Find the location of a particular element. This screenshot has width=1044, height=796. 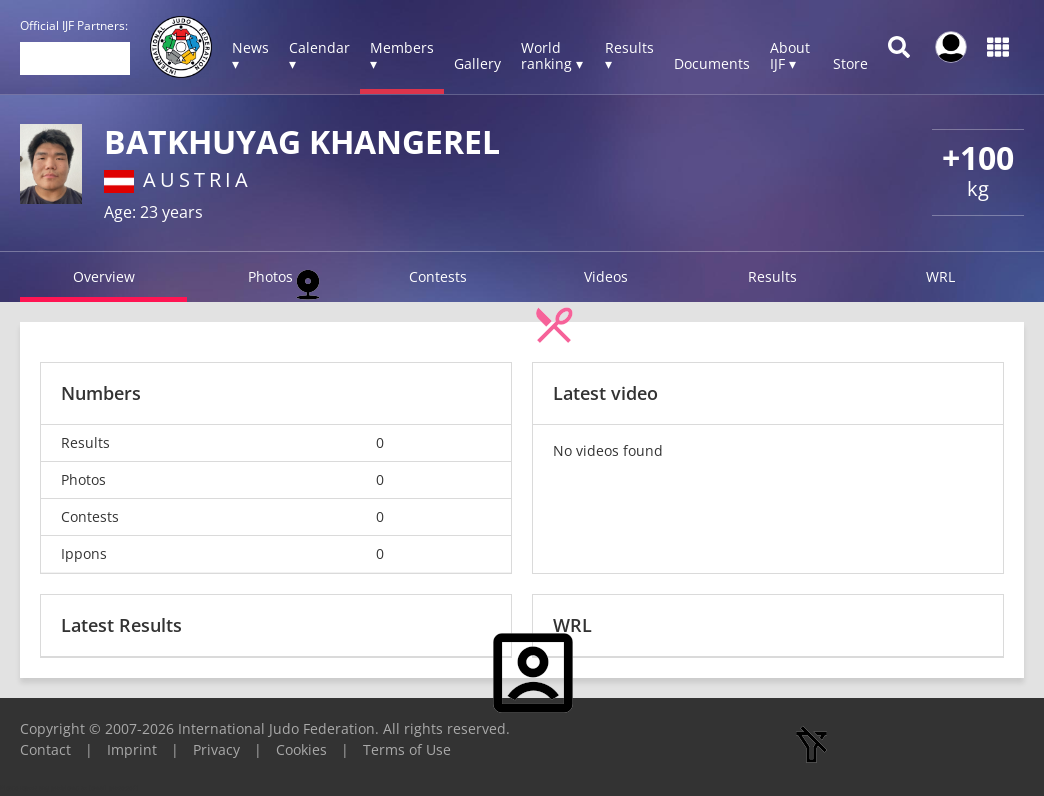

browse nearby restaurants is located at coordinates (554, 324).